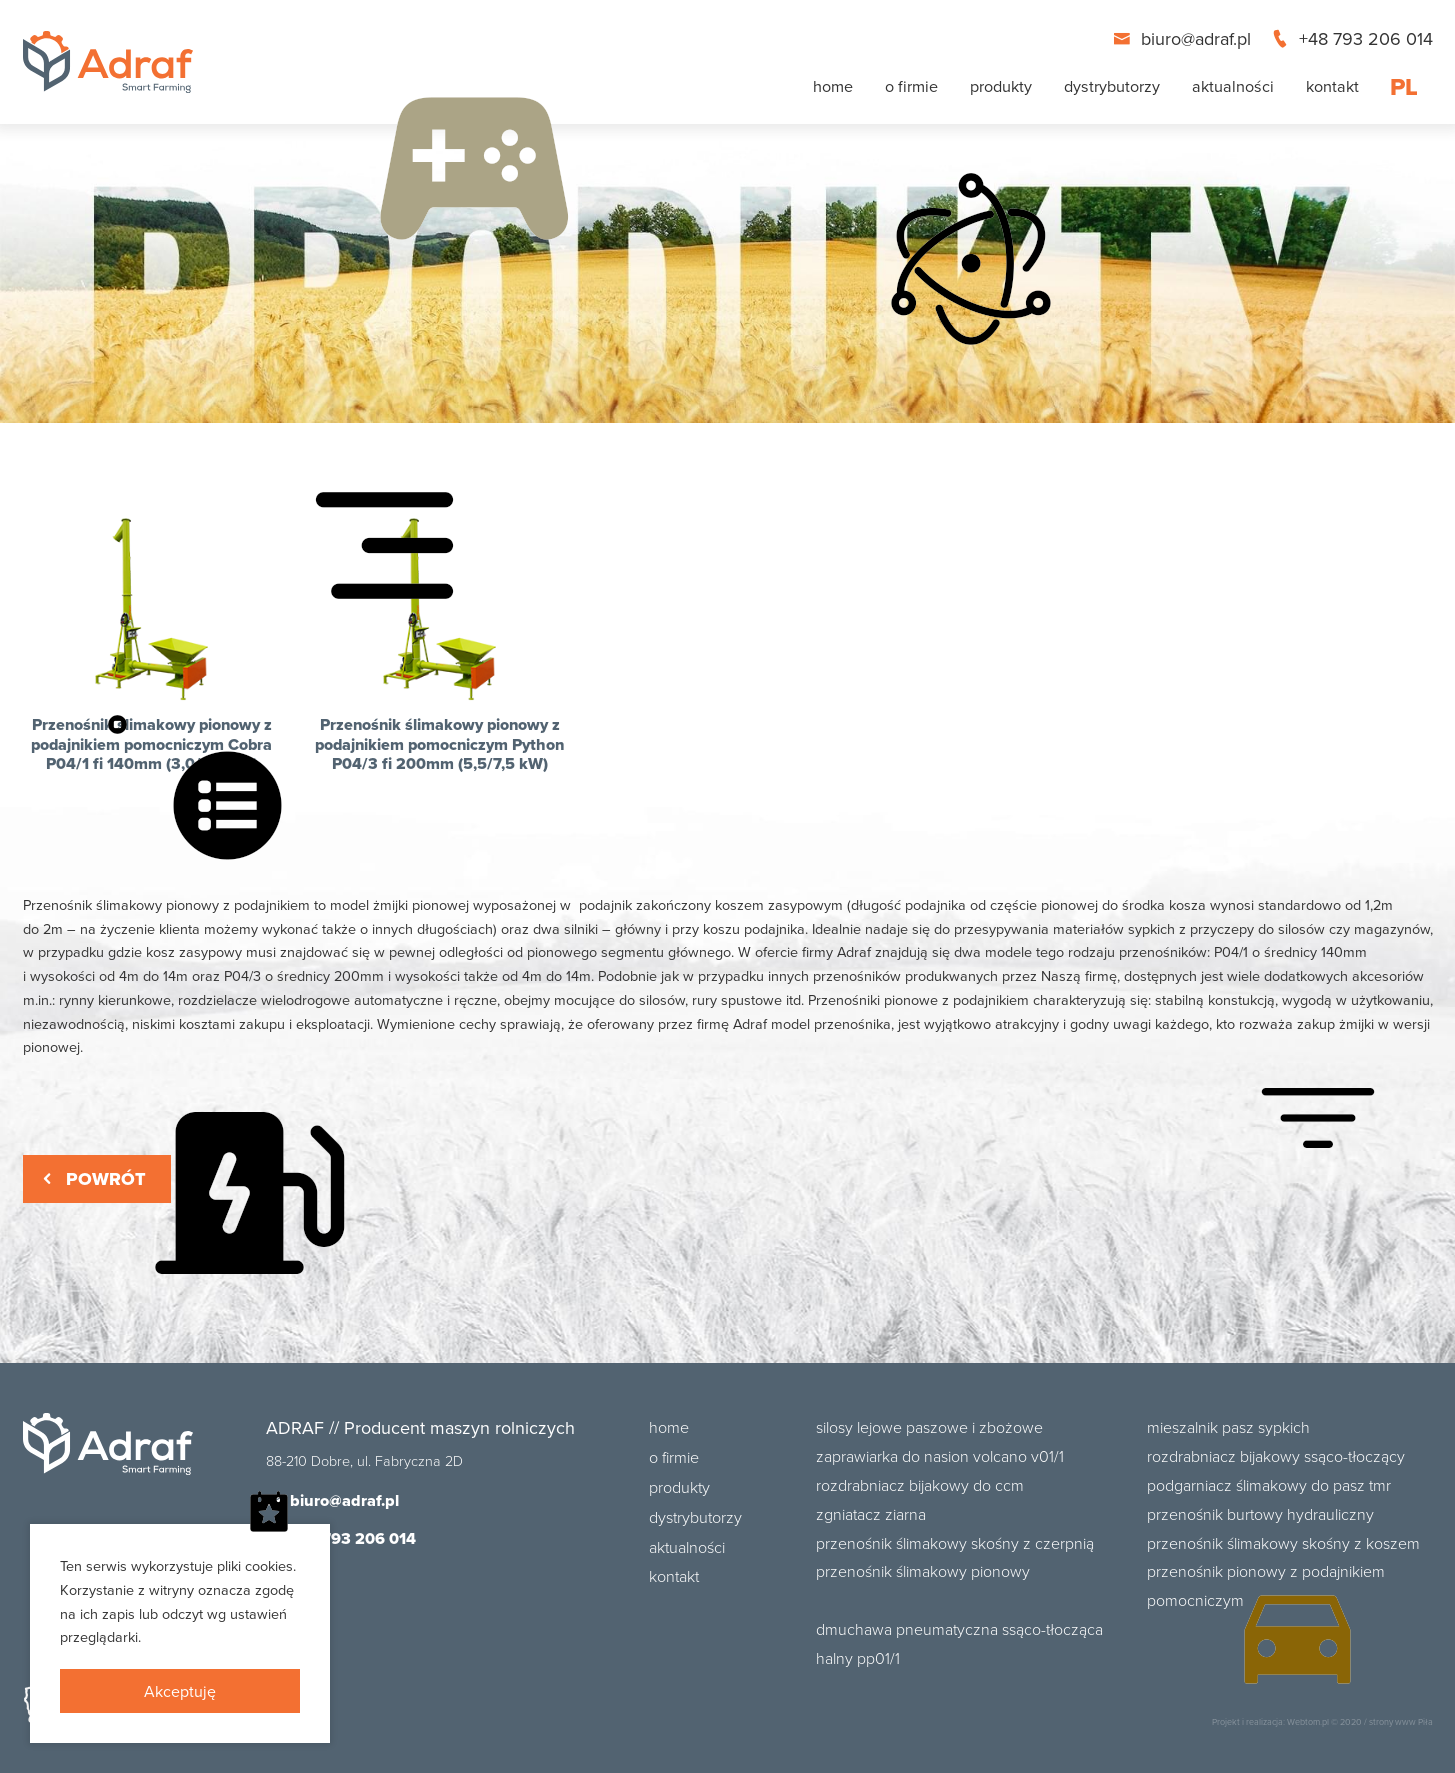 The width and height of the screenshot is (1455, 1773). What do you see at coordinates (269, 1513) in the screenshot?
I see `view starred or favorite events` at bounding box center [269, 1513].